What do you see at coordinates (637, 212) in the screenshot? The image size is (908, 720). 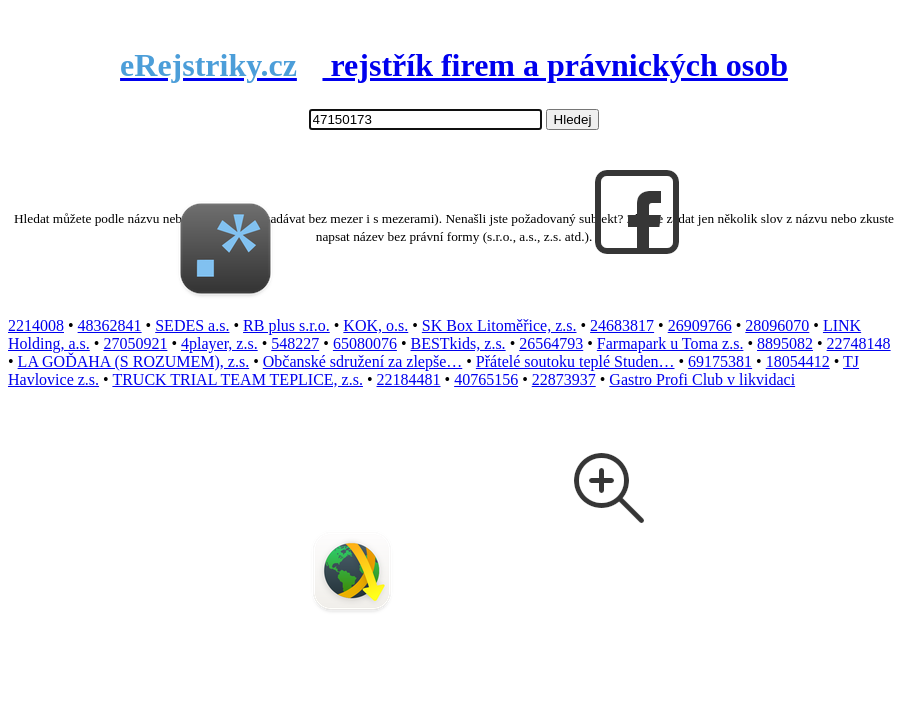 I see `connect your Facebook account` at bounding box center [637, 212].